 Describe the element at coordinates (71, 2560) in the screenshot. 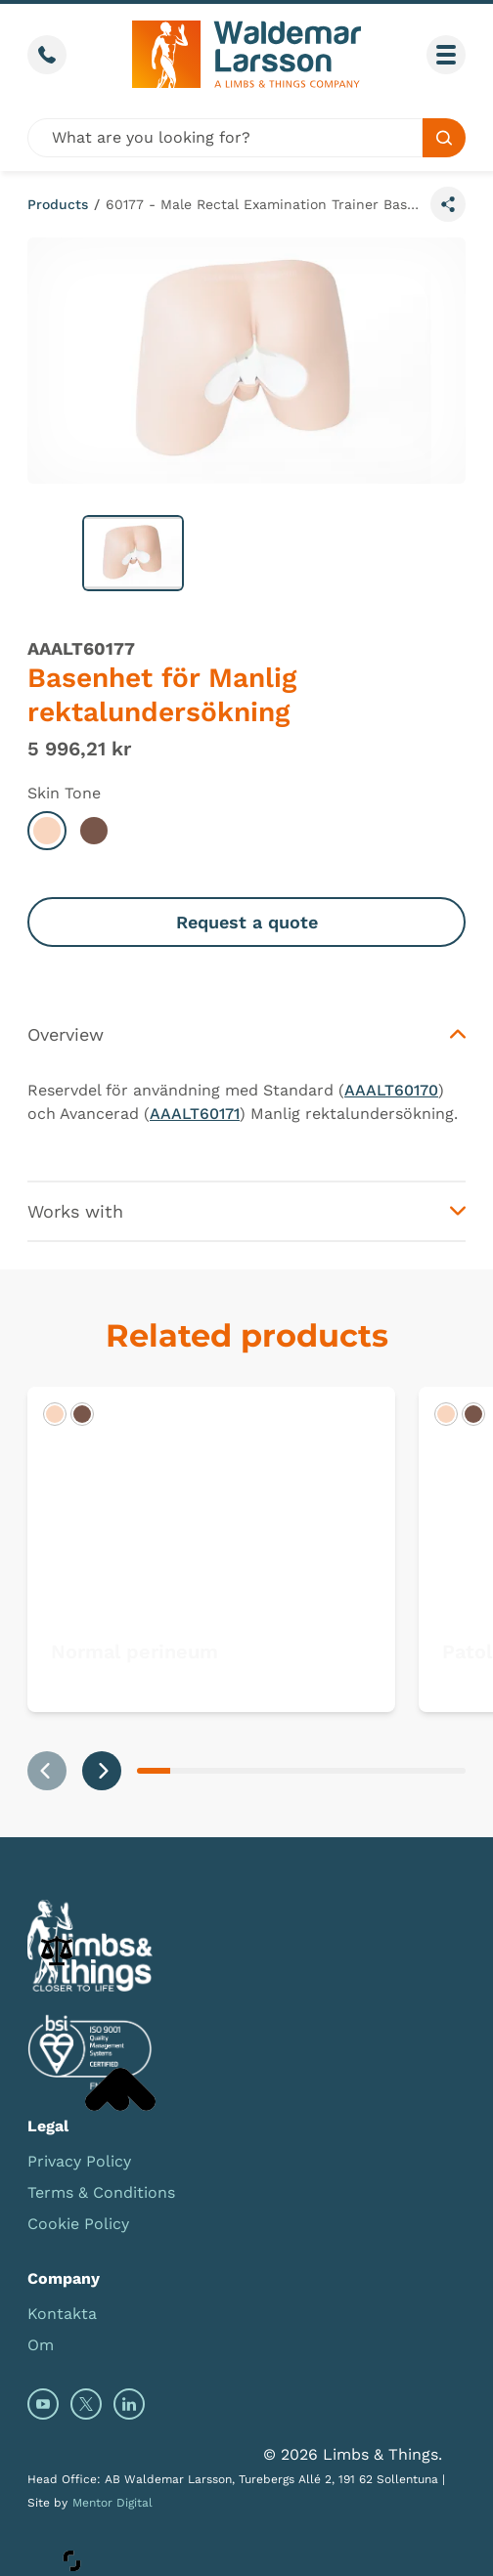

I see `shutterstock logo` at that location.